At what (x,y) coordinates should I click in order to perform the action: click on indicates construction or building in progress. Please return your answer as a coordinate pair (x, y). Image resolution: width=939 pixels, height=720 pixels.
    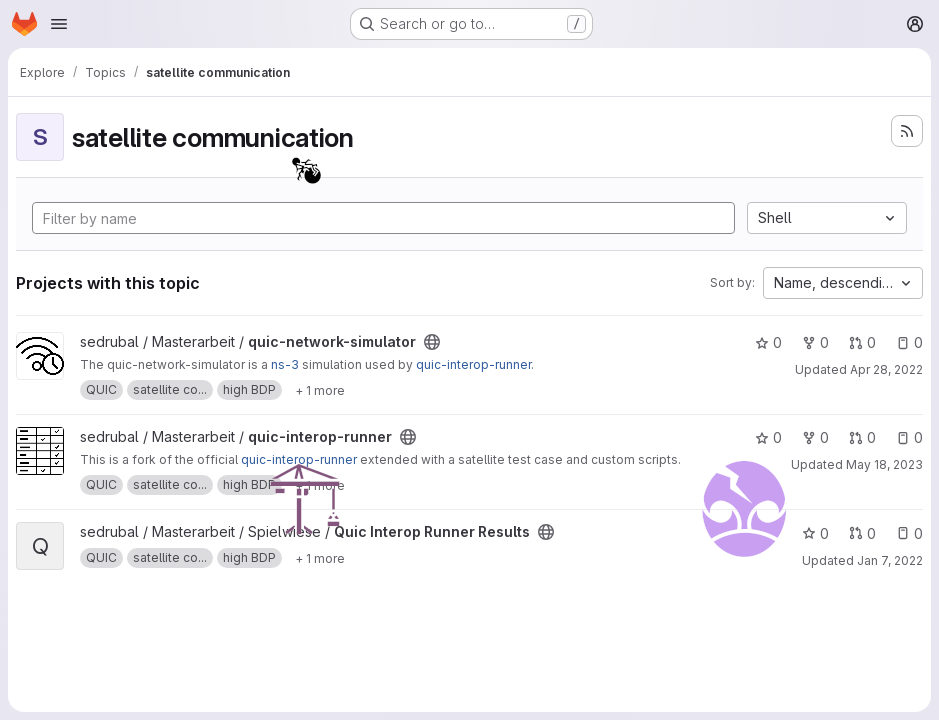
    Looking at the image, I should click on (305, 499).